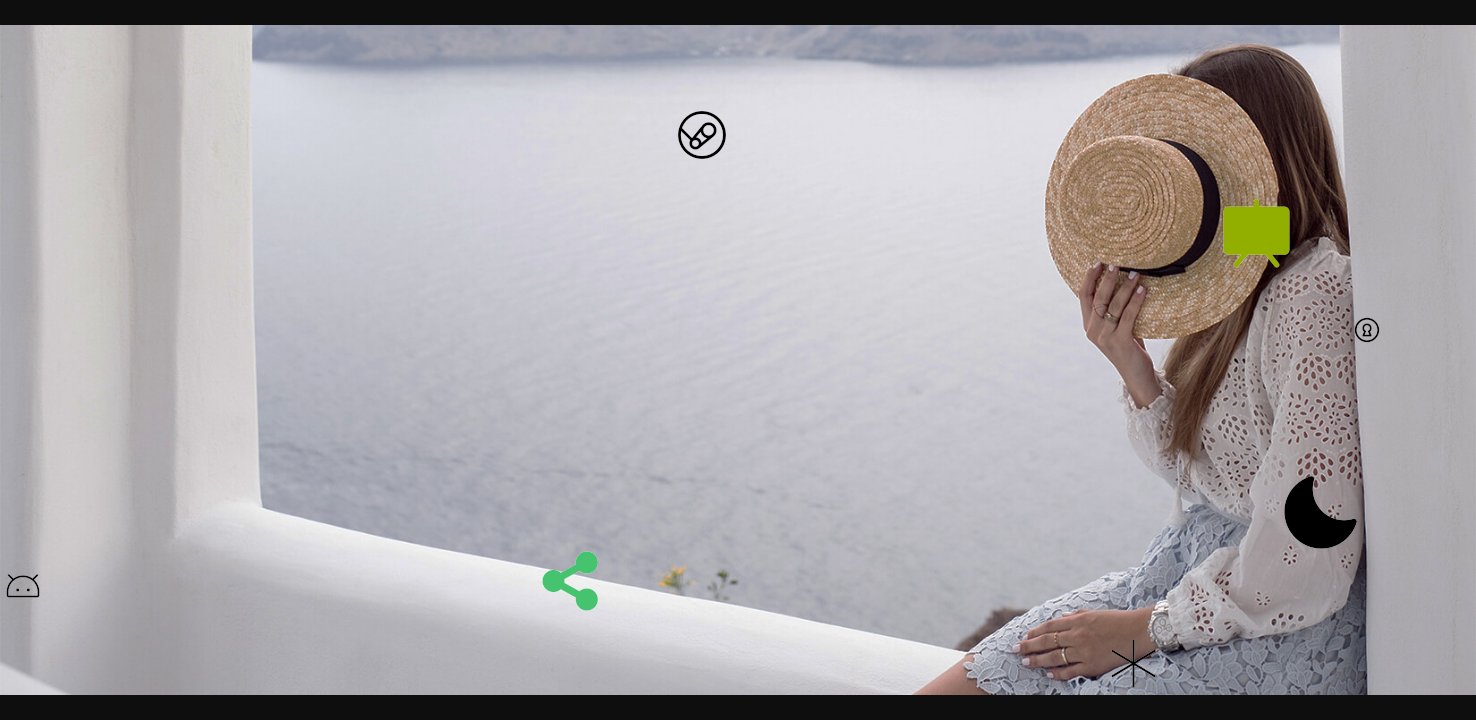  Describe the element at coordinates (572, 581) in the screenshot. I see `share content with others` at that location.